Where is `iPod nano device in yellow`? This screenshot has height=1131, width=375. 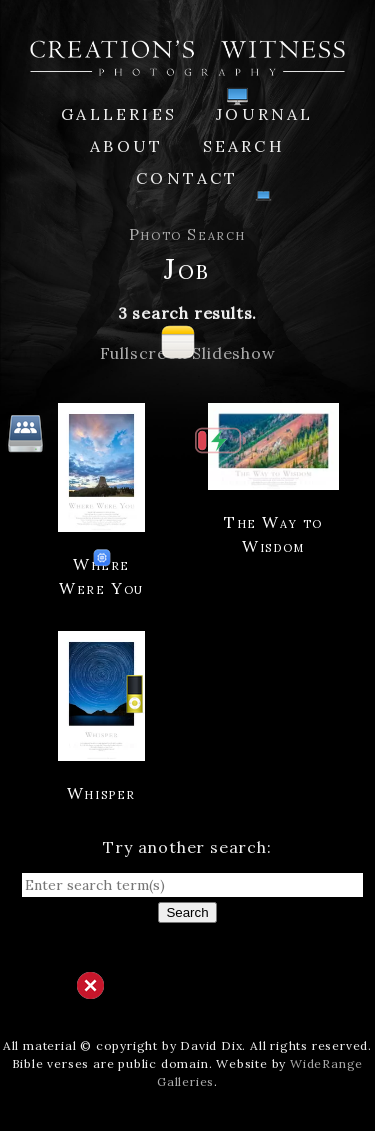
iPod nano device in yellow is located at coordinates (134, 694).